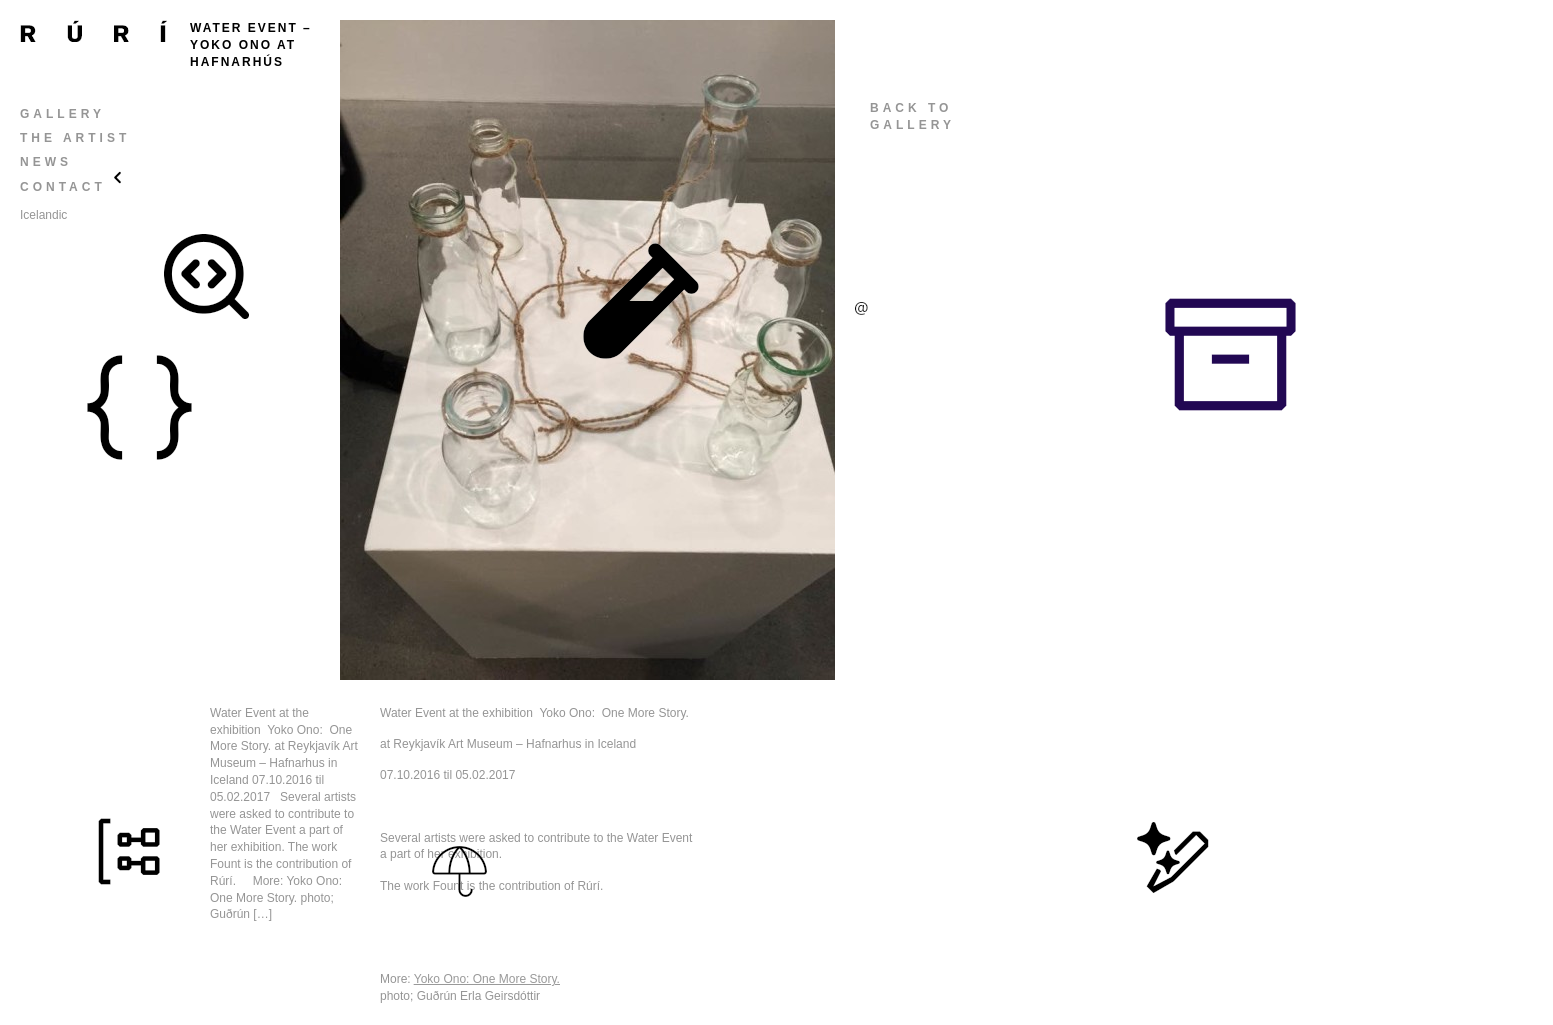 The width and height of the screenshot is (1553, 1025). I want to click on scan or search through code, so click(206, 276).